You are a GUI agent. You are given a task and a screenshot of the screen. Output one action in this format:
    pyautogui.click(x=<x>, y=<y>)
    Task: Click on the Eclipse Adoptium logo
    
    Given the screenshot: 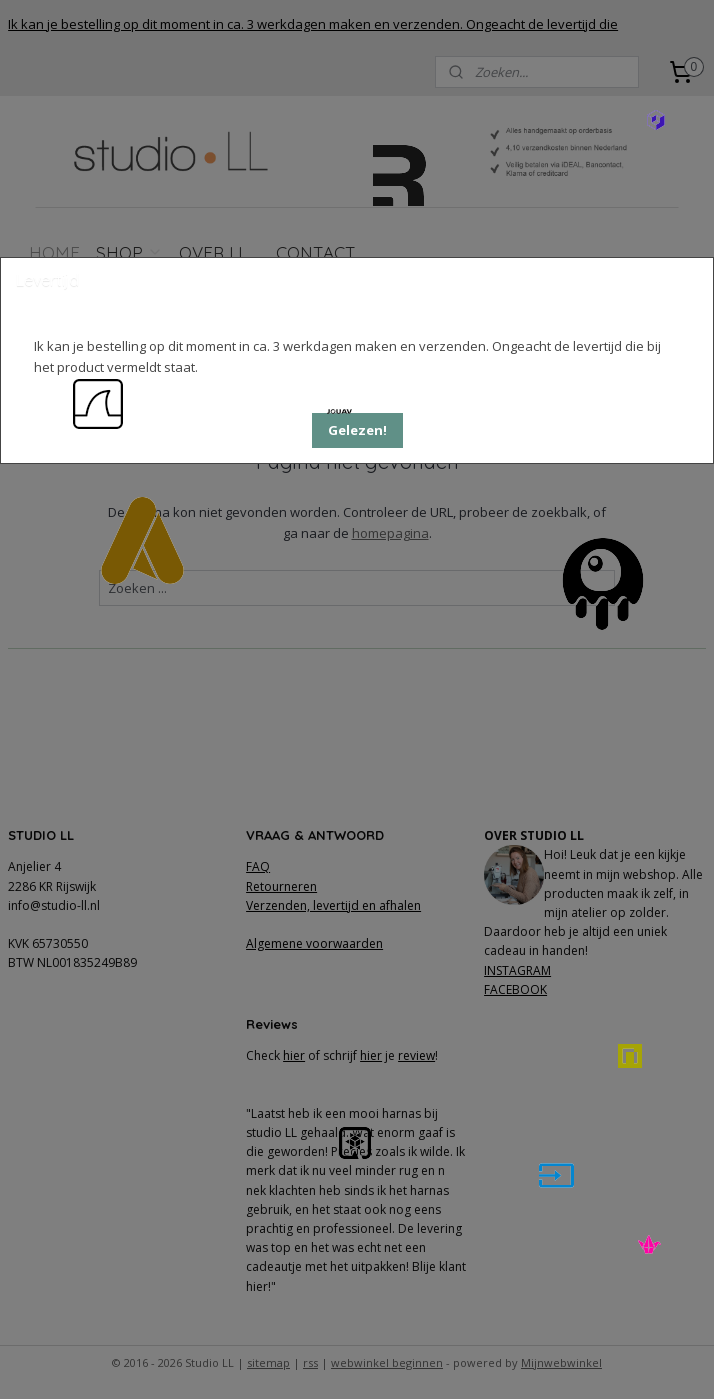 What is the action you would take?
    pyautogui.click(x=142, y=540)
    